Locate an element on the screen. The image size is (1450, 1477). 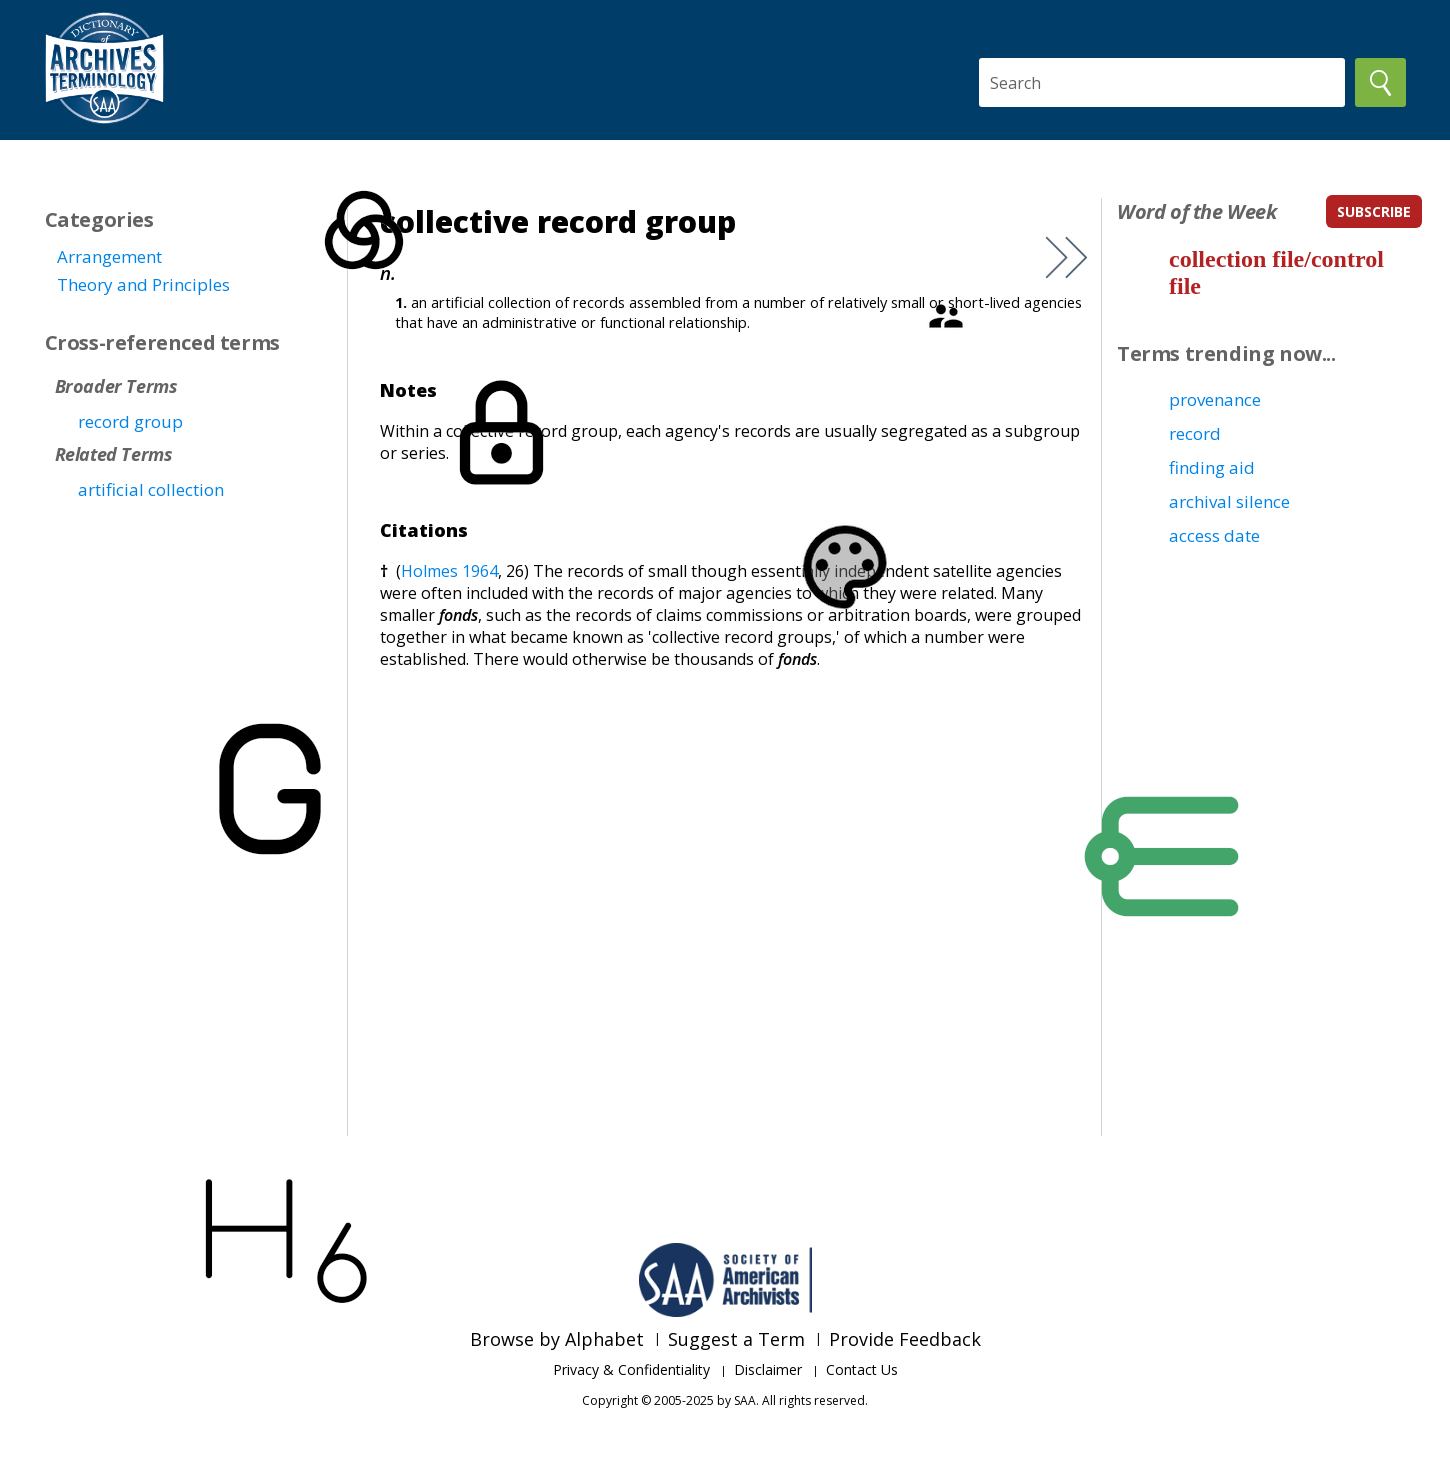
access your spaces or workspaces is located at coordinates (364, 230).